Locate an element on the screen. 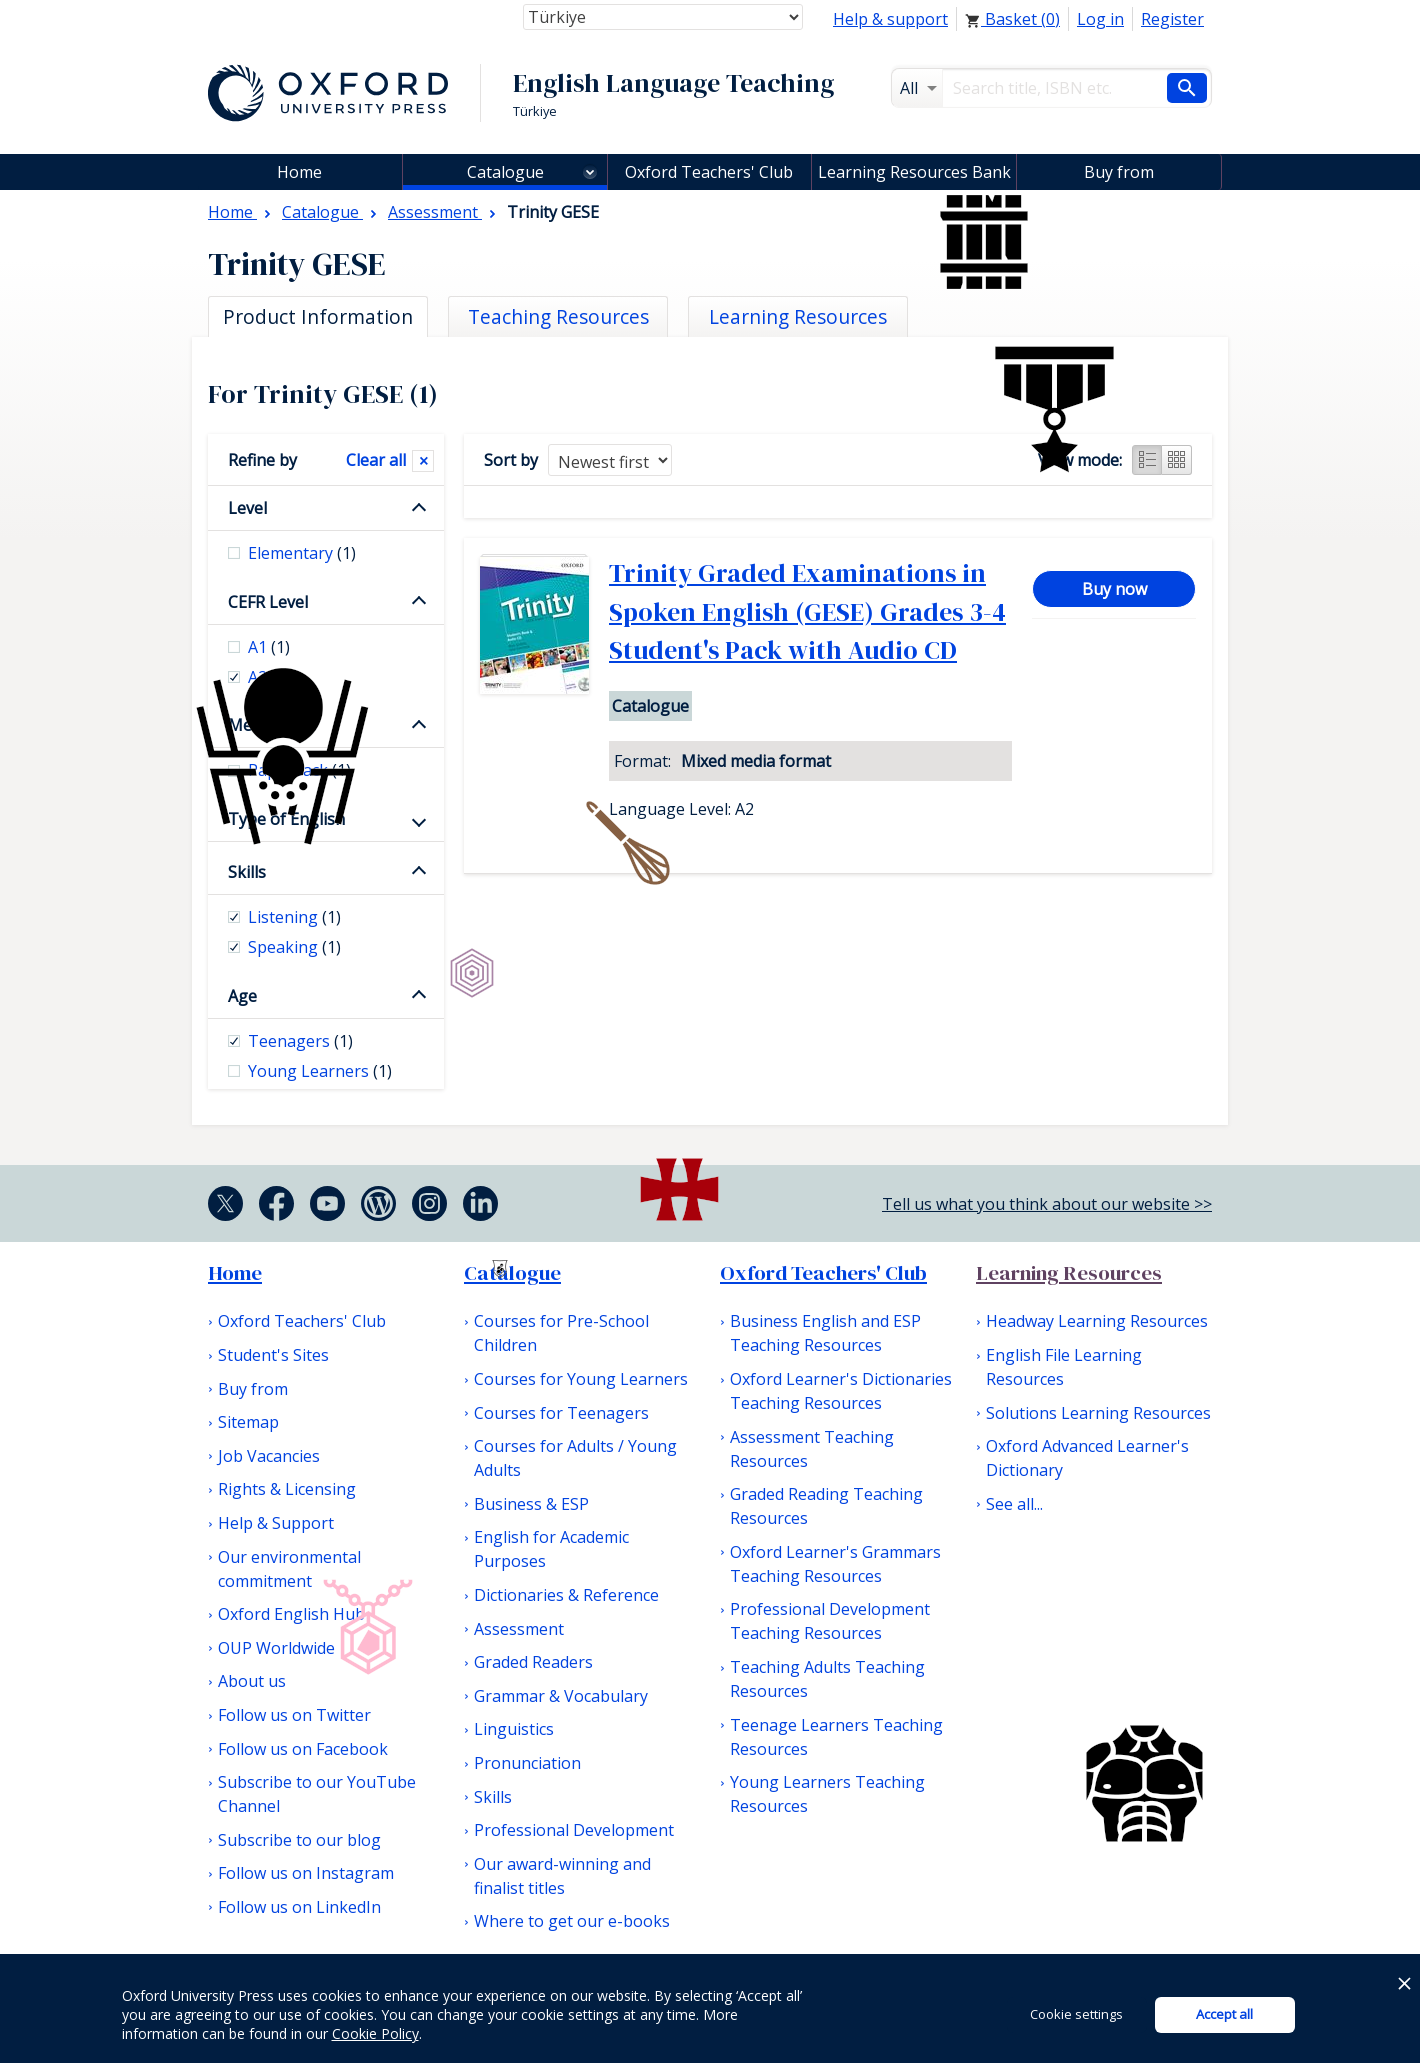  indicates acid resistance or protection status is located at coordinates (500, 1269).